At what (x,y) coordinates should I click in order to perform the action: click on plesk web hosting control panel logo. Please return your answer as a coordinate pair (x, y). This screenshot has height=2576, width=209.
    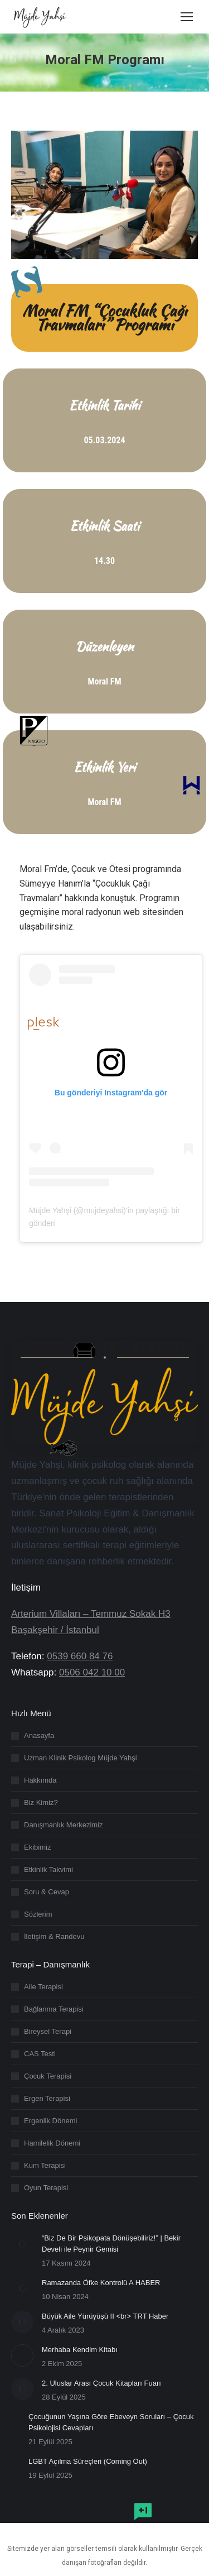
    Looking at the image, I should click on (43, 1023).